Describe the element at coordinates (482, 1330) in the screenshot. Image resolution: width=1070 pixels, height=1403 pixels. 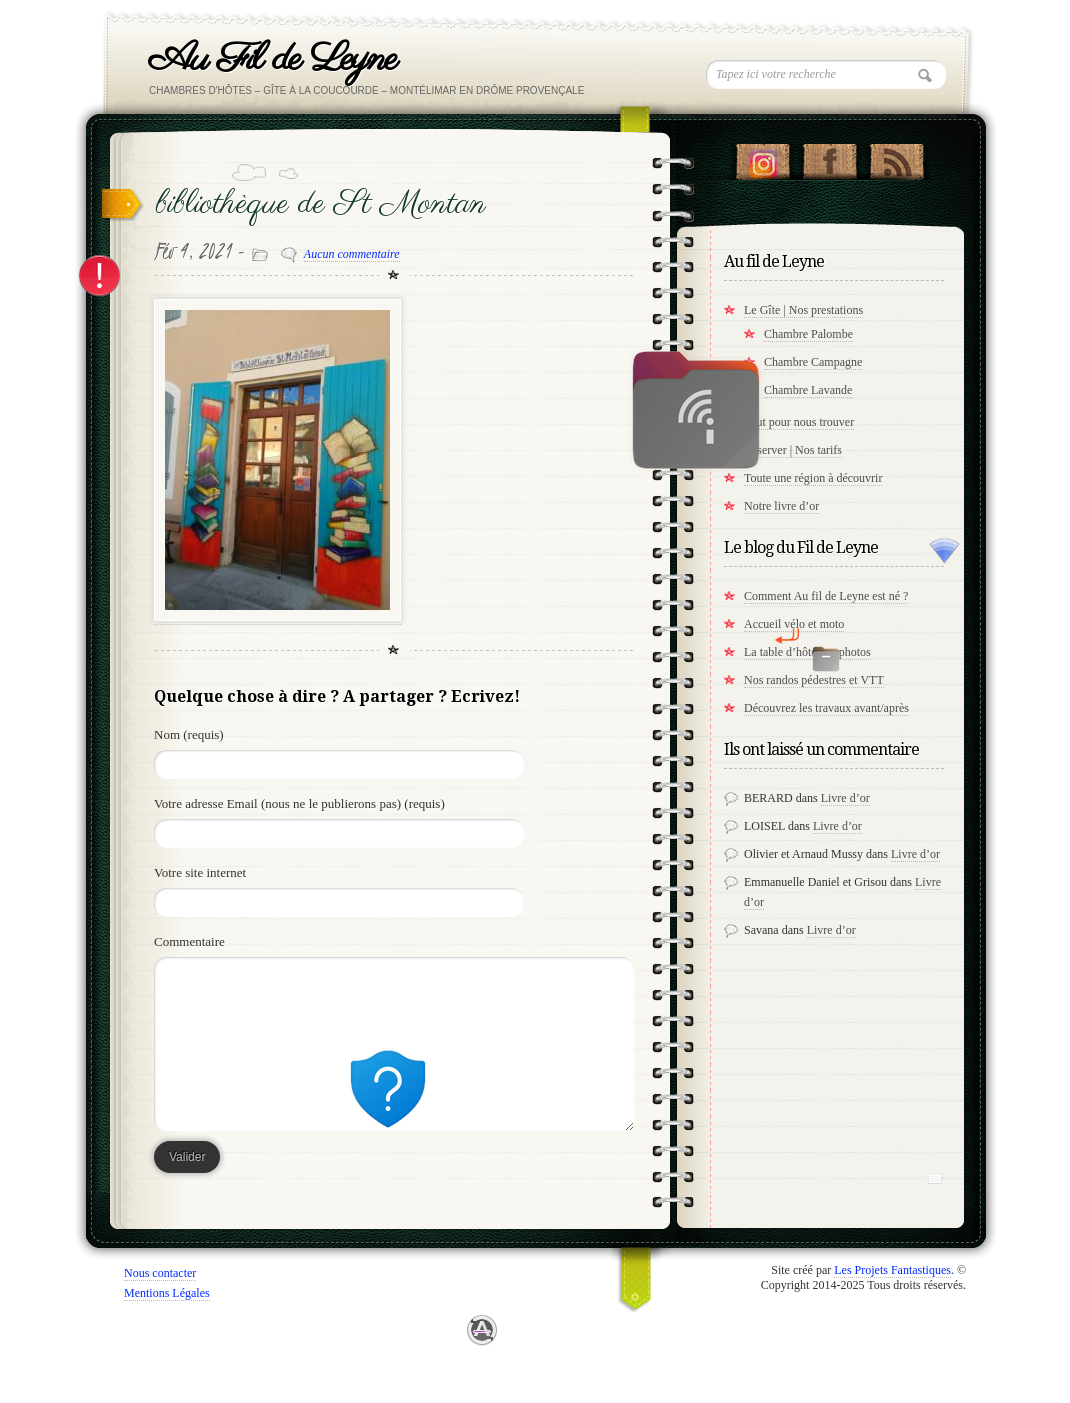
I see `open the software update manager` at that location.